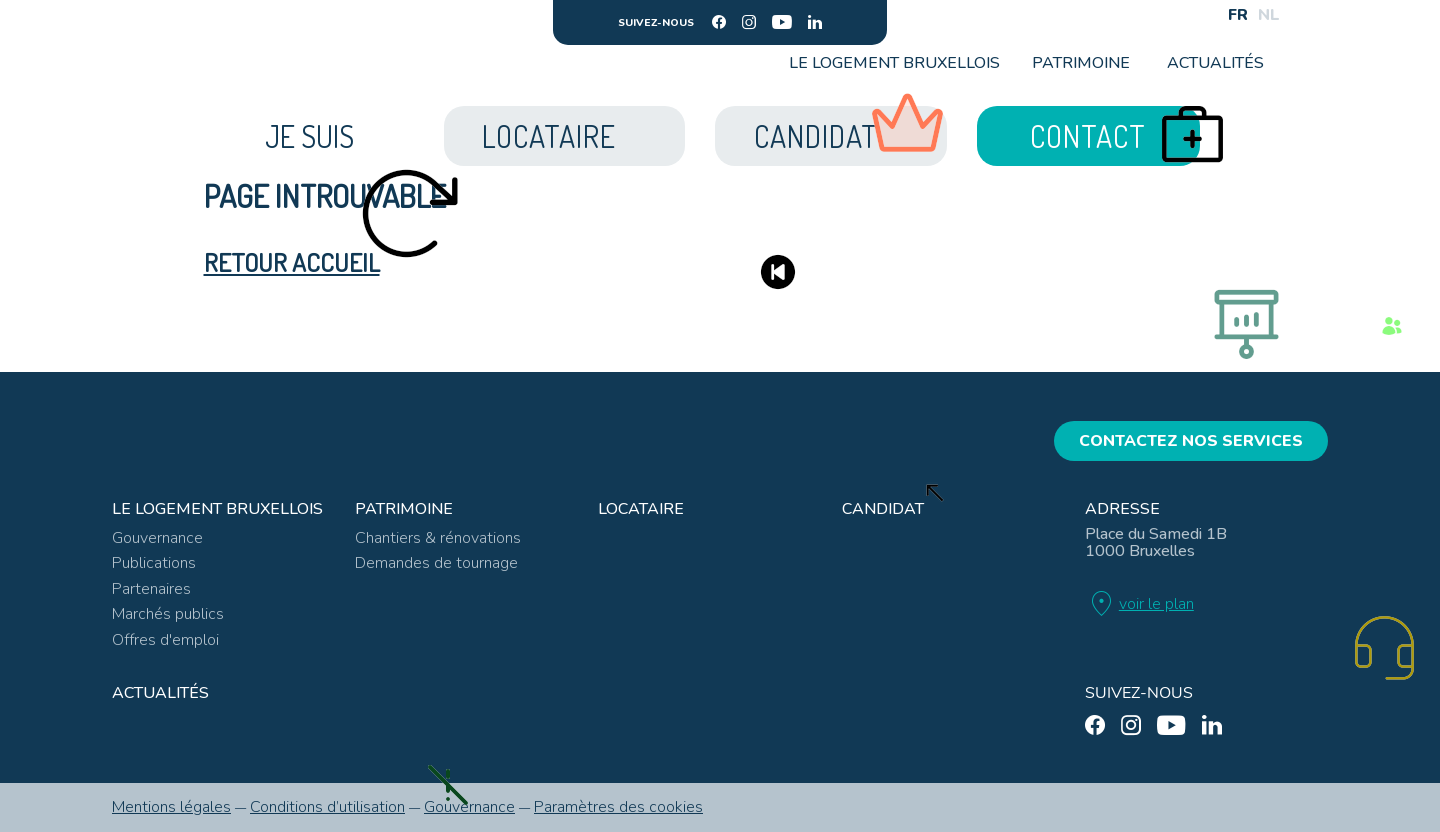  What do you see at coordinates (778, 272) in the screenshot?
I see `skip to previous track` at bounding box center [778, 272].